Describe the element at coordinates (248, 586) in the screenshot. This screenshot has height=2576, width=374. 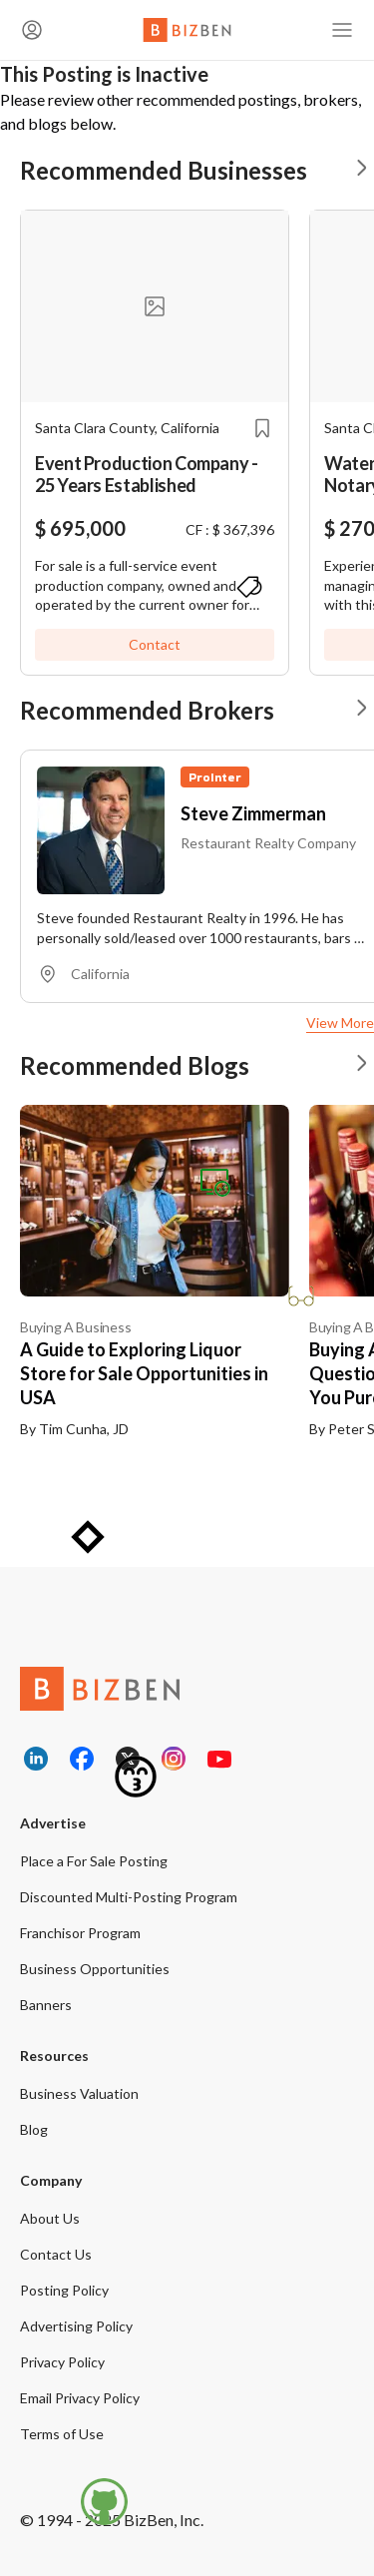
I see `add or manage tags for a file` at that location.